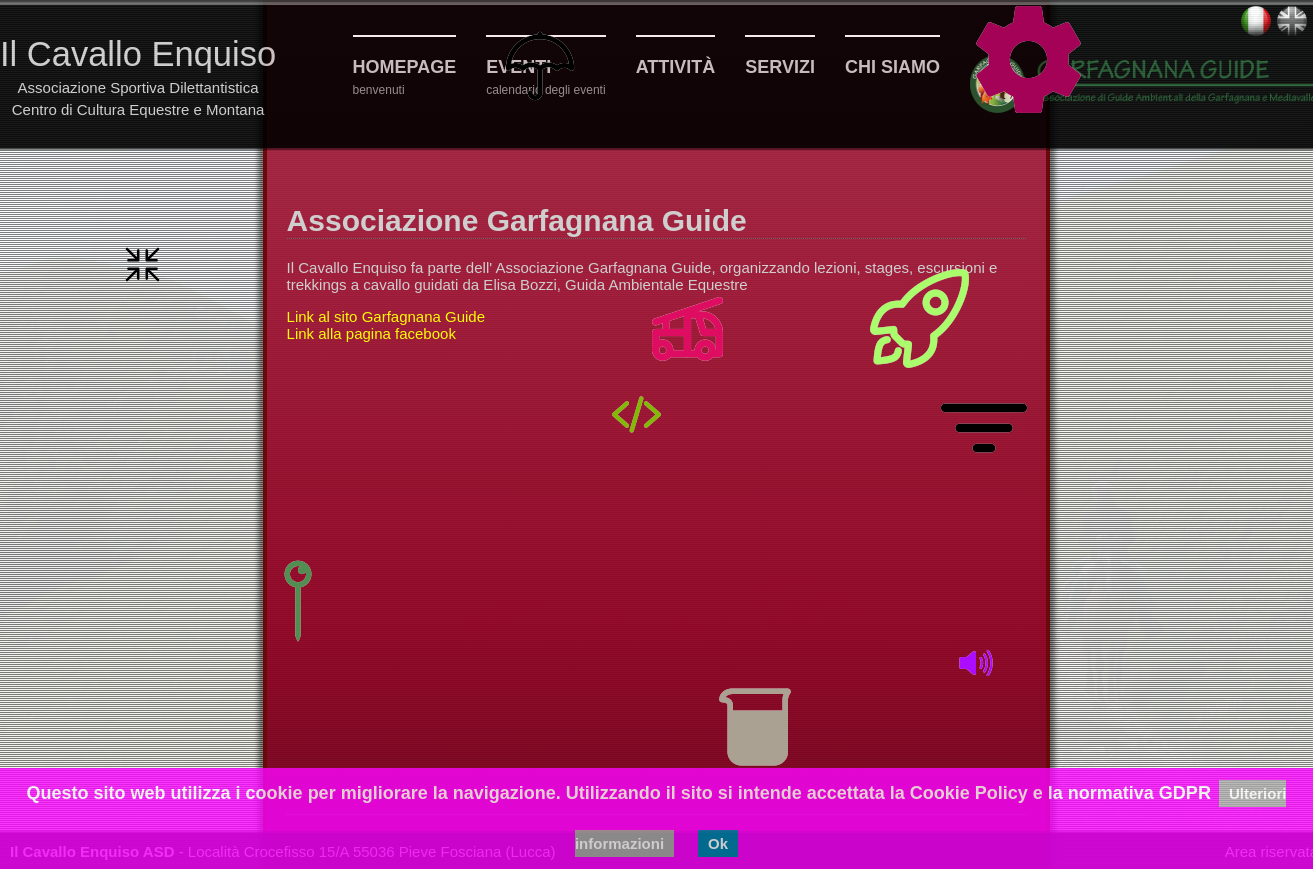 The height and width of the screenshot is (869, 1313). What do you see at coordinates (298, 601) in the screenshot?
I see `pin a location on the map` at bounding box center [298, 601].